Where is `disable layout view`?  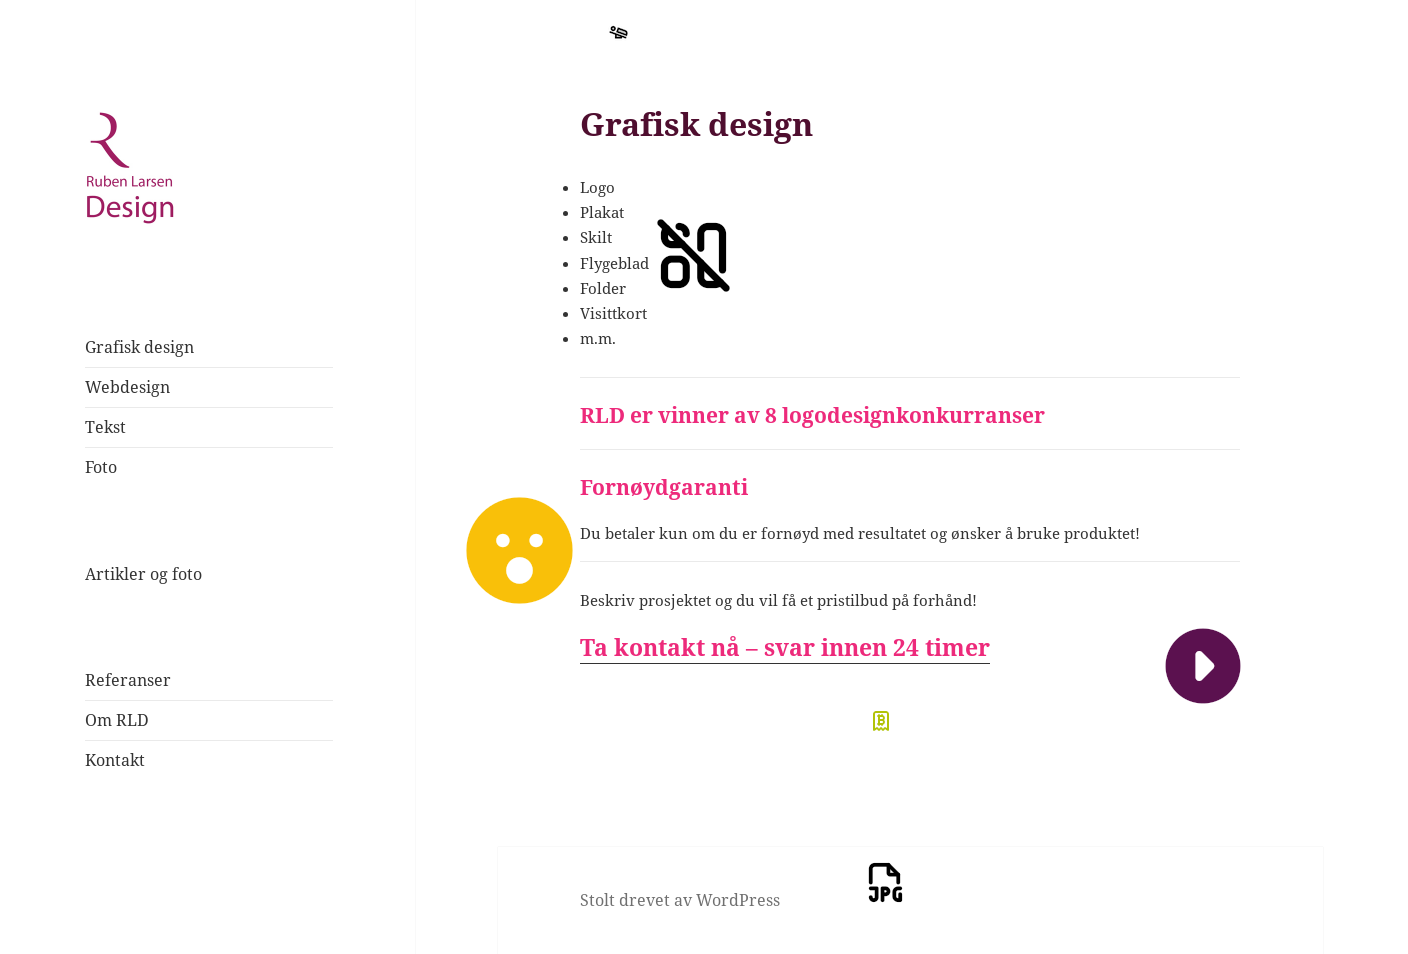
disable layout view is located at coordinates (693, 255).